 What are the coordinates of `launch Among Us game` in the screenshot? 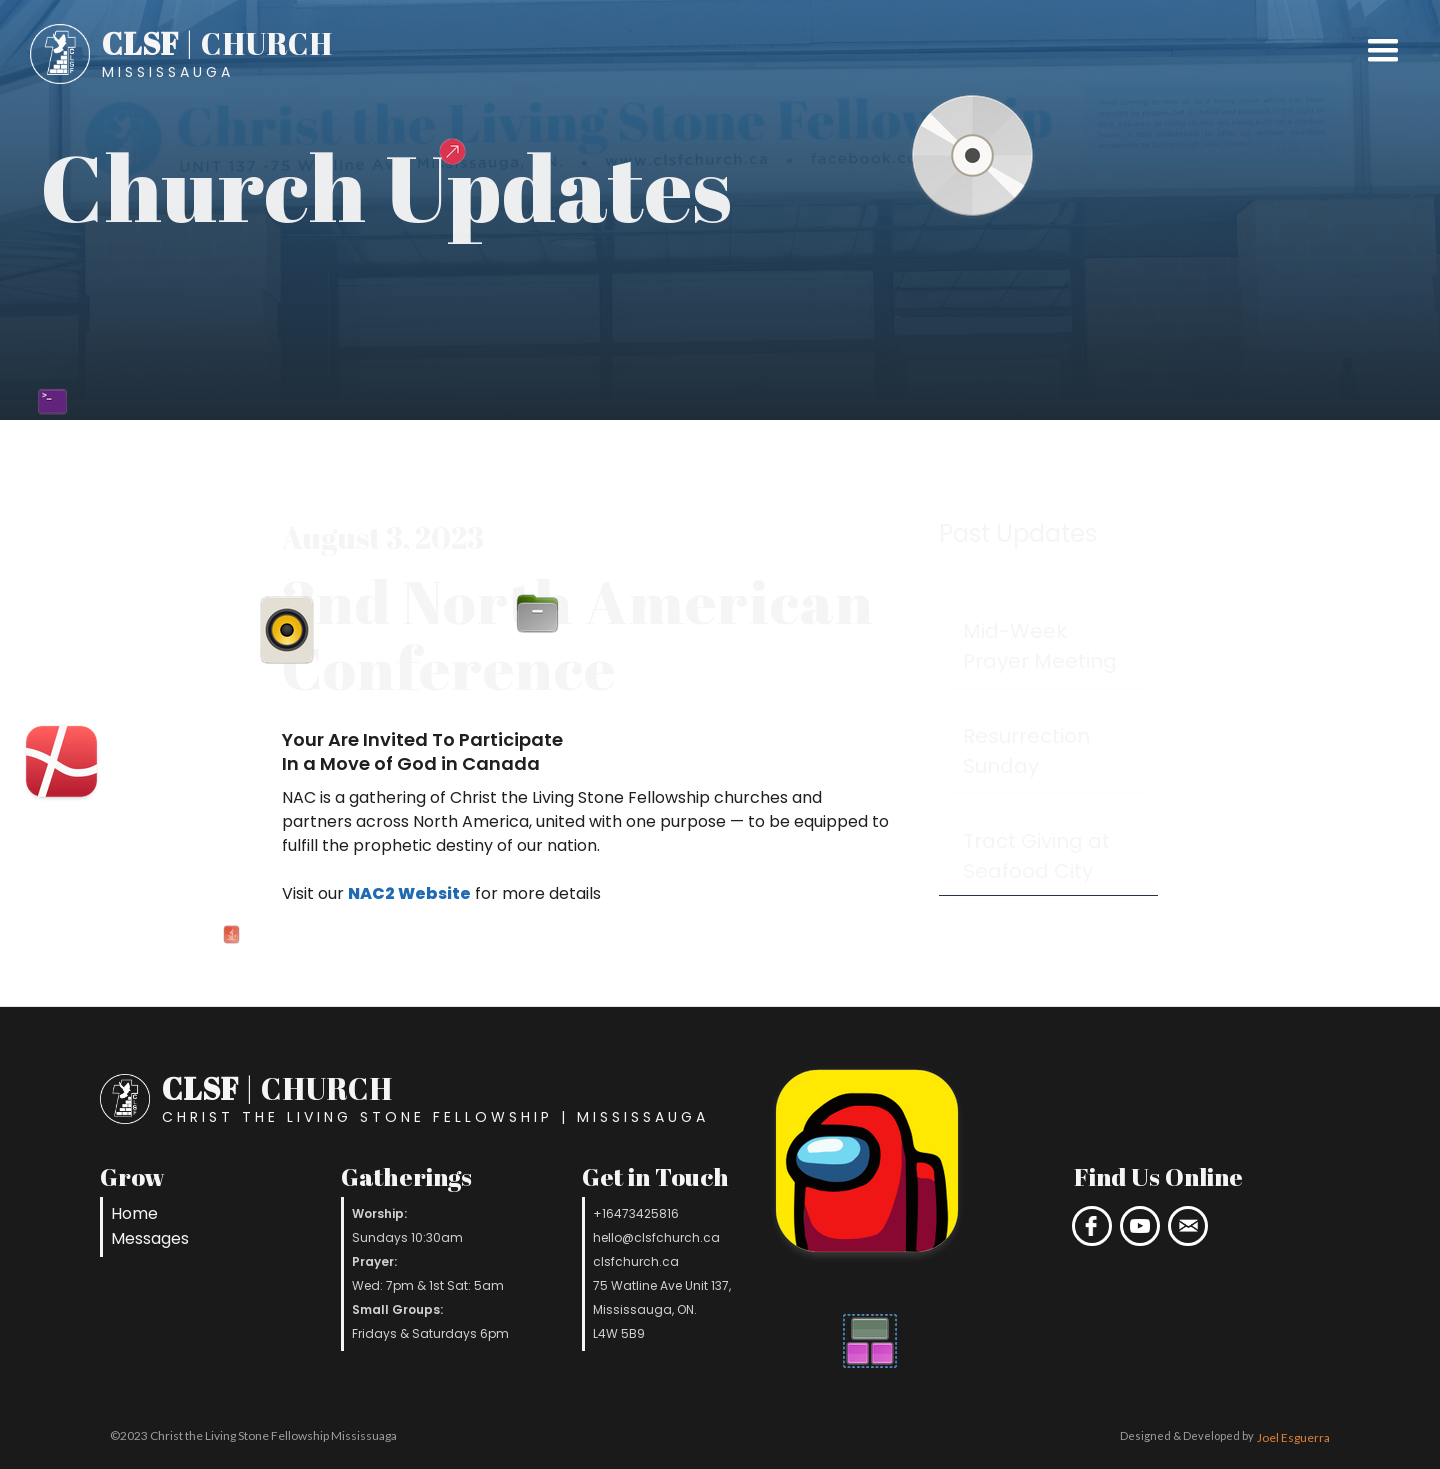 It's located at (867, 1161).